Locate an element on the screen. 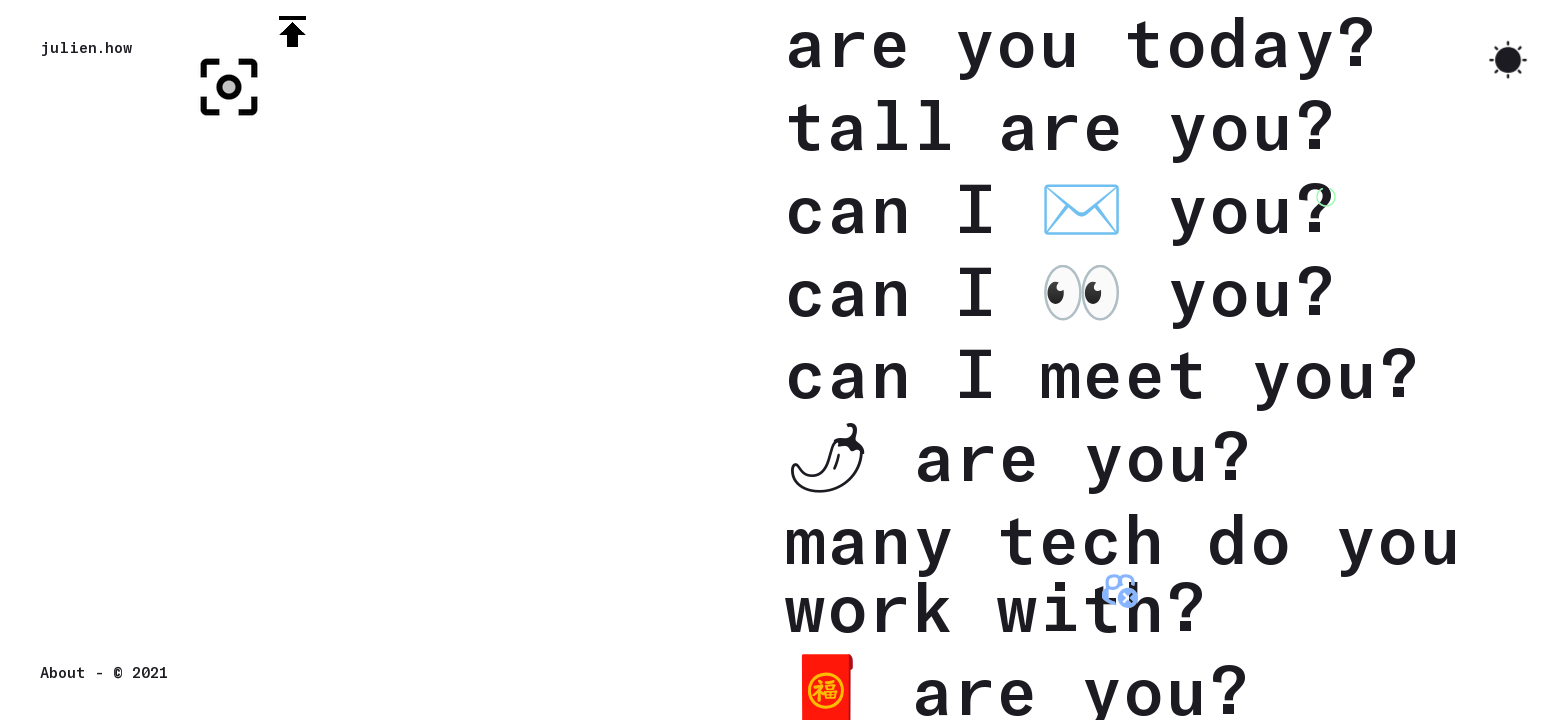  github copilot connection error is located at coordinates (1120, 590).